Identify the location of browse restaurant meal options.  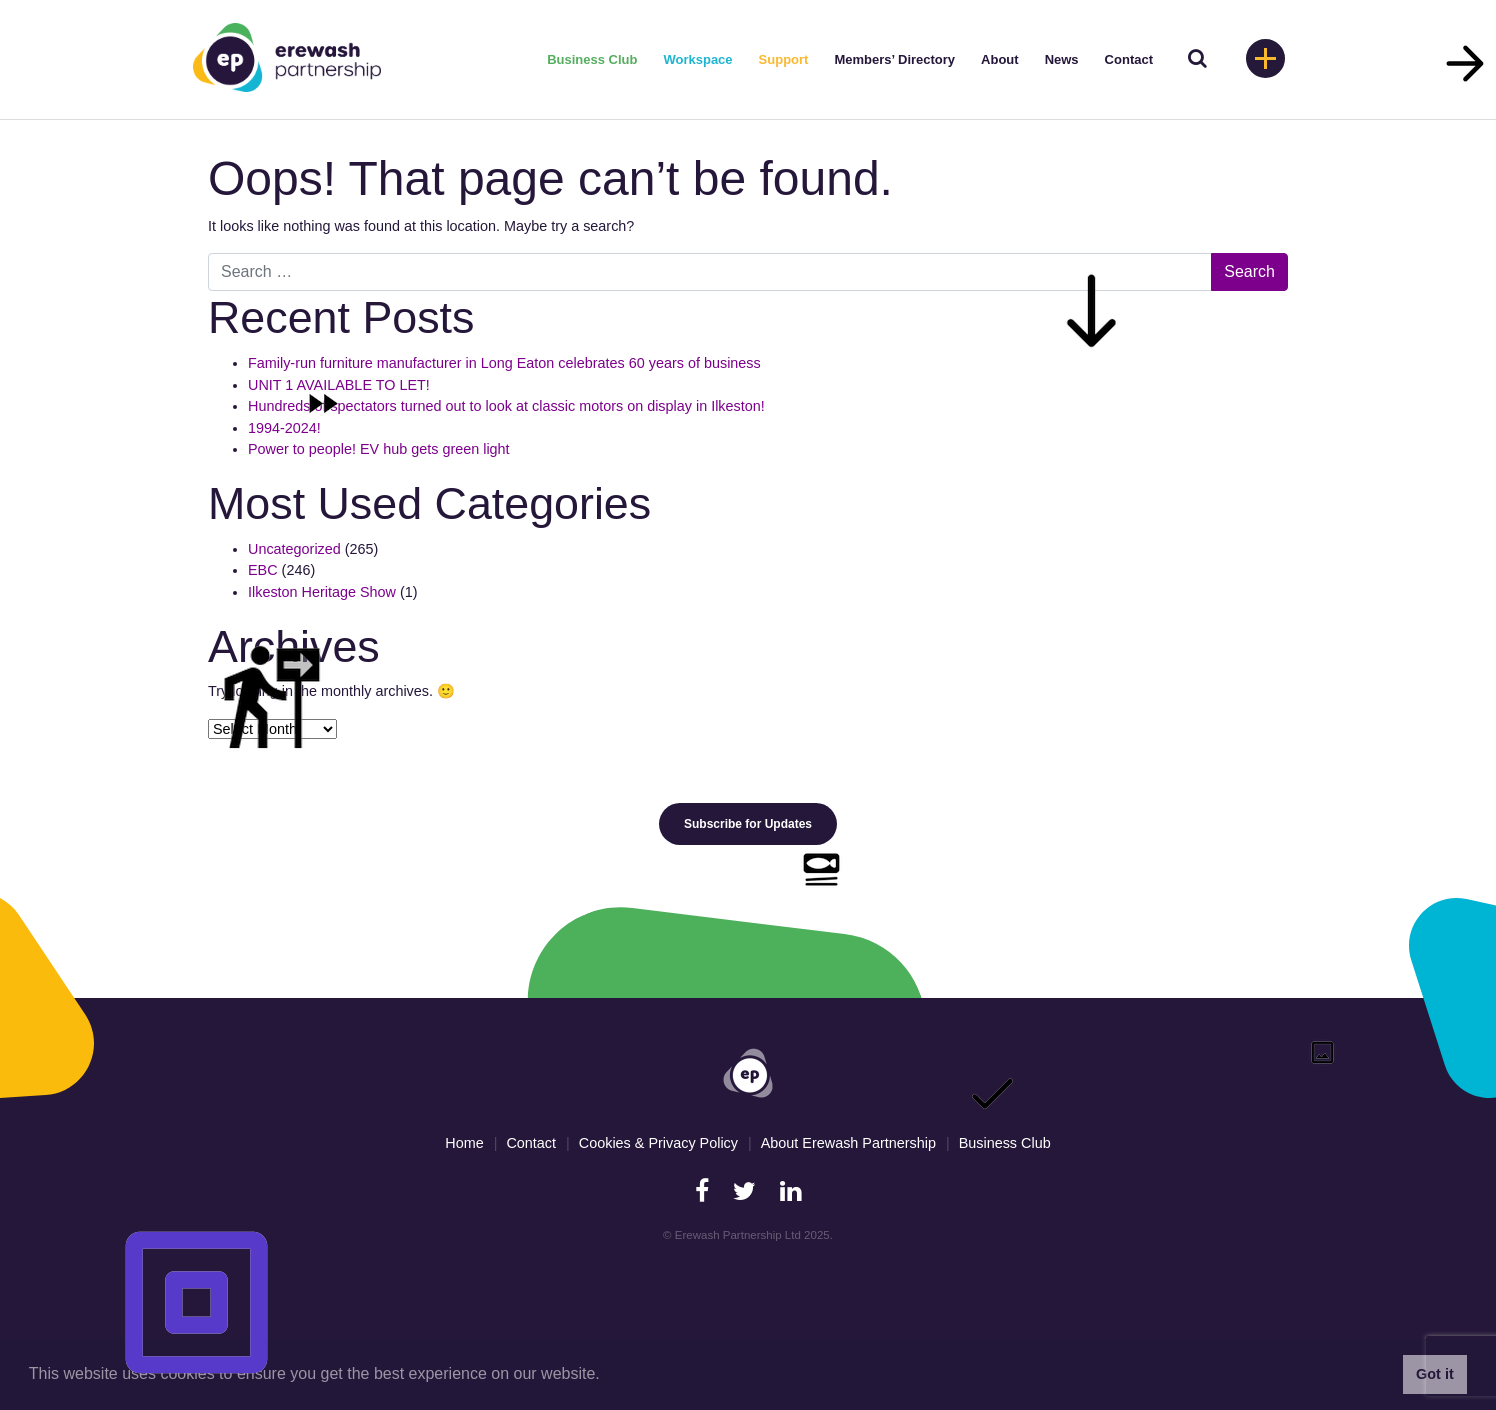
(821, 869).